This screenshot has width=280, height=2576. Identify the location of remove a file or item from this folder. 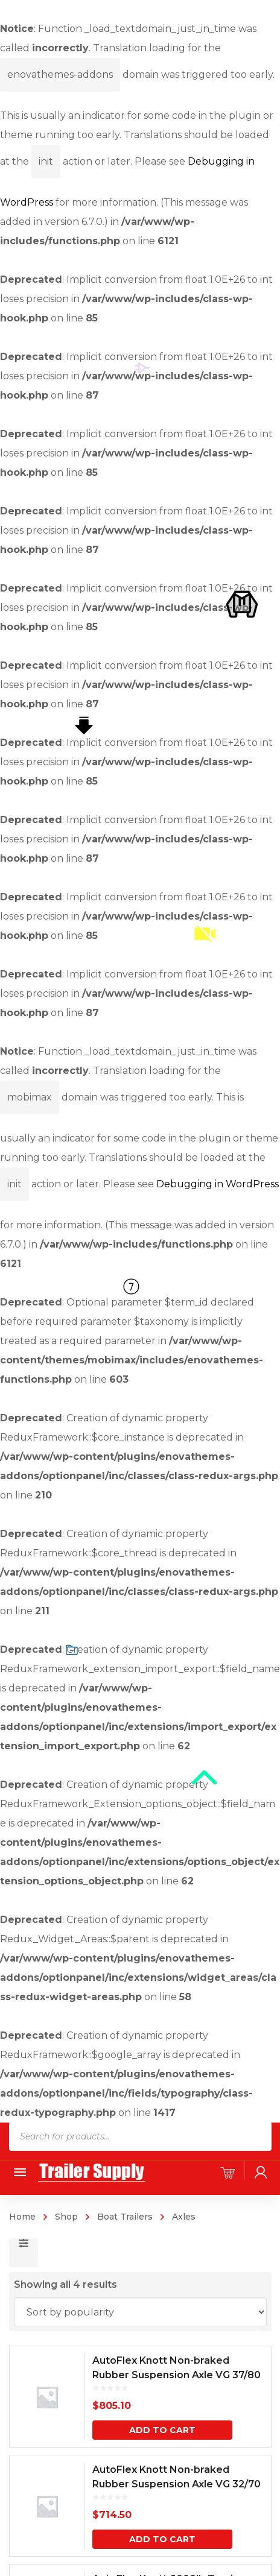
(72, 1650).